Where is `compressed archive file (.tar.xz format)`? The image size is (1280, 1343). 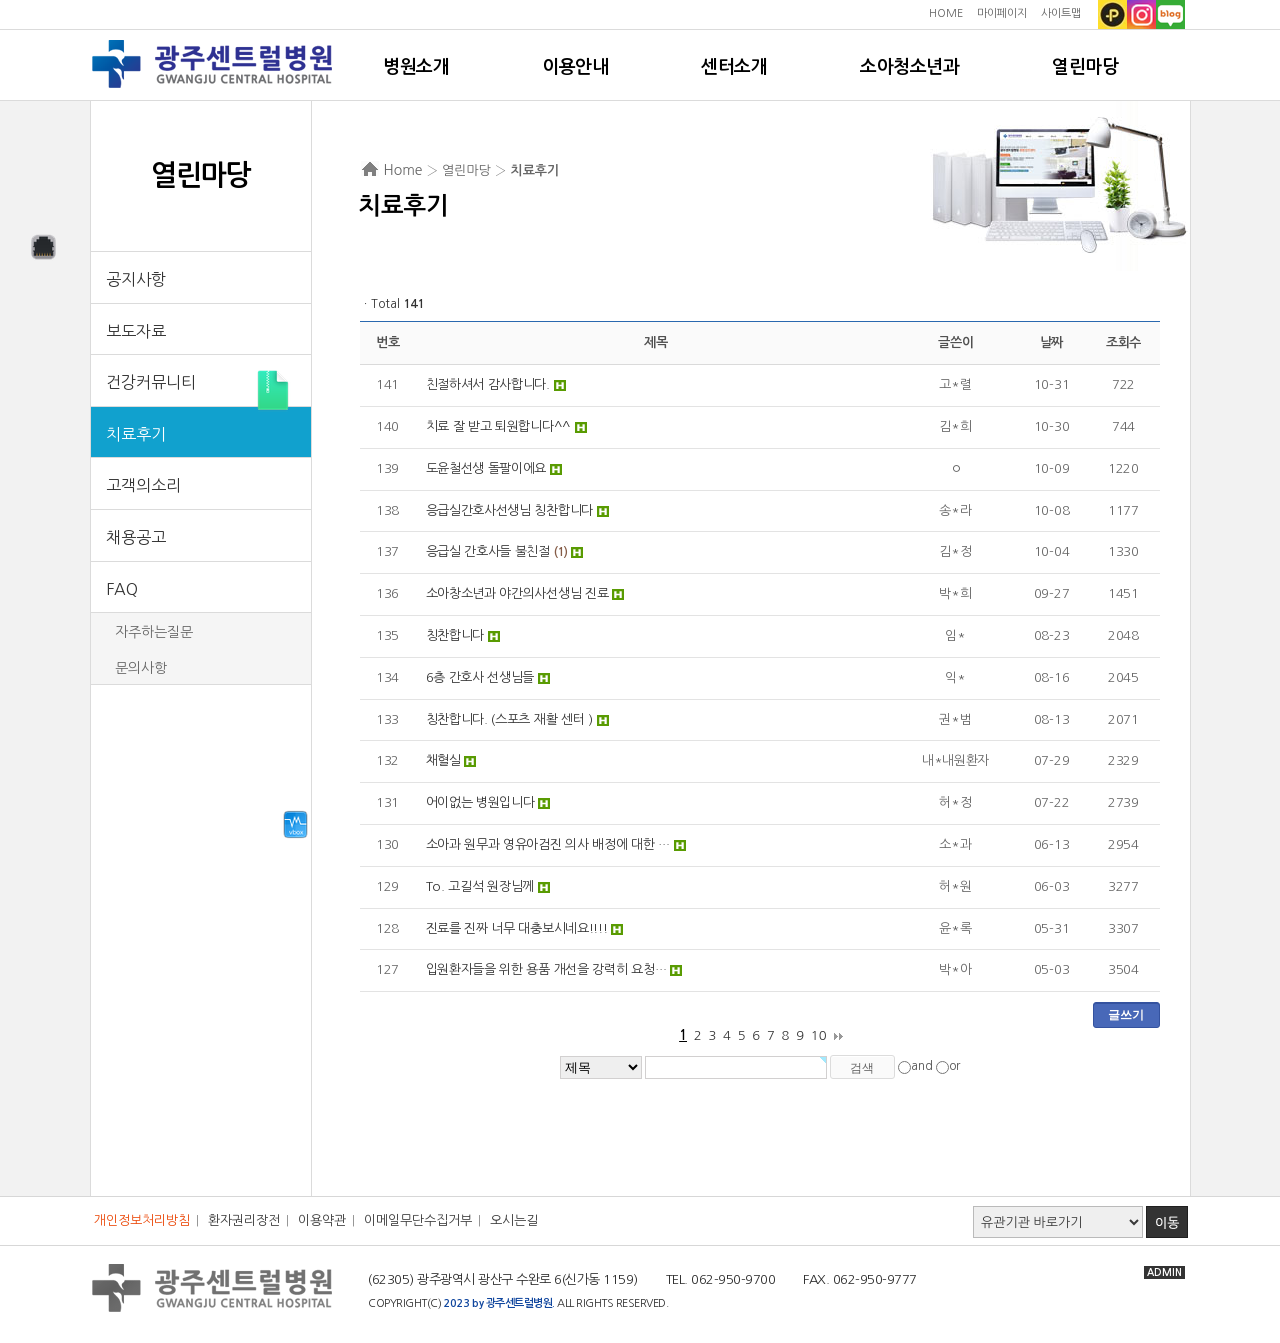 compressed archive file (.tar.xz format) is located at coordinates (273, 391).